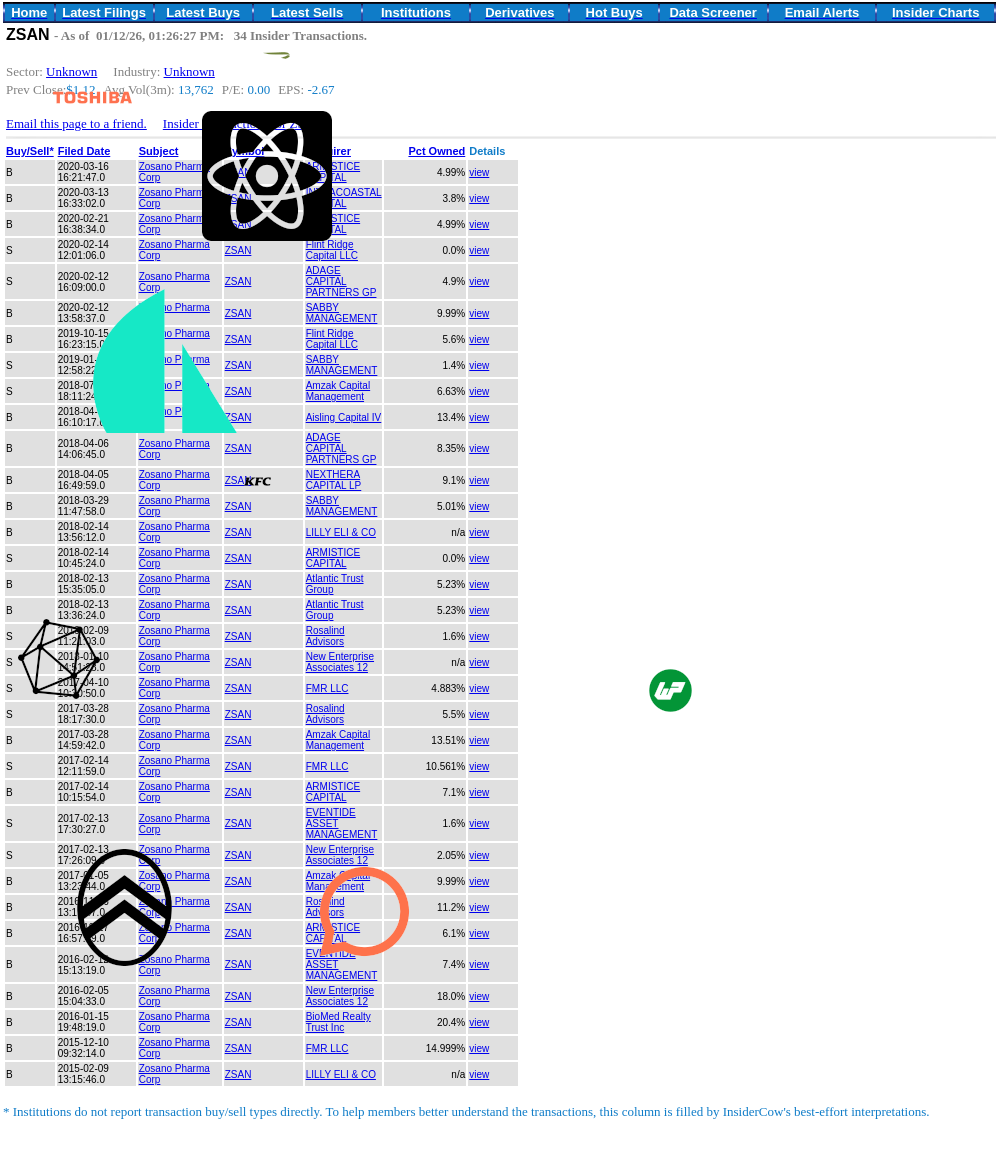 This screenshot has width=999, height=1153. I want to click on rendact brand logo, so click(670, 690).